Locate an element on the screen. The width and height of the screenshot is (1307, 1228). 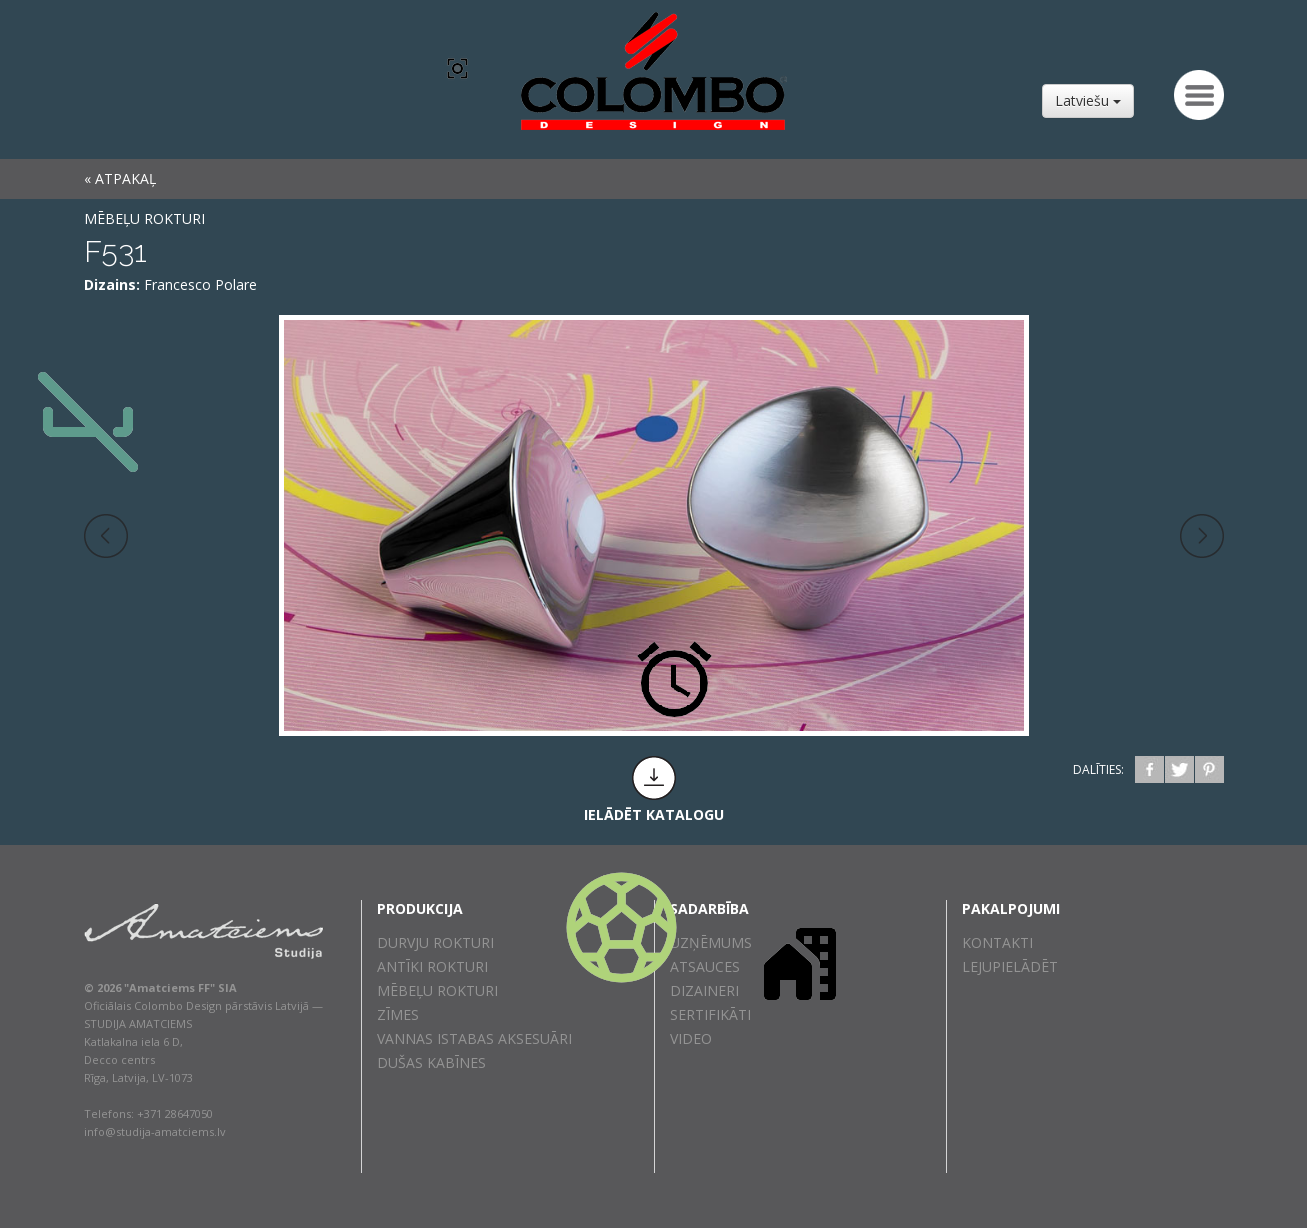
switch between home and work locations is located at coordinates (800, 964).